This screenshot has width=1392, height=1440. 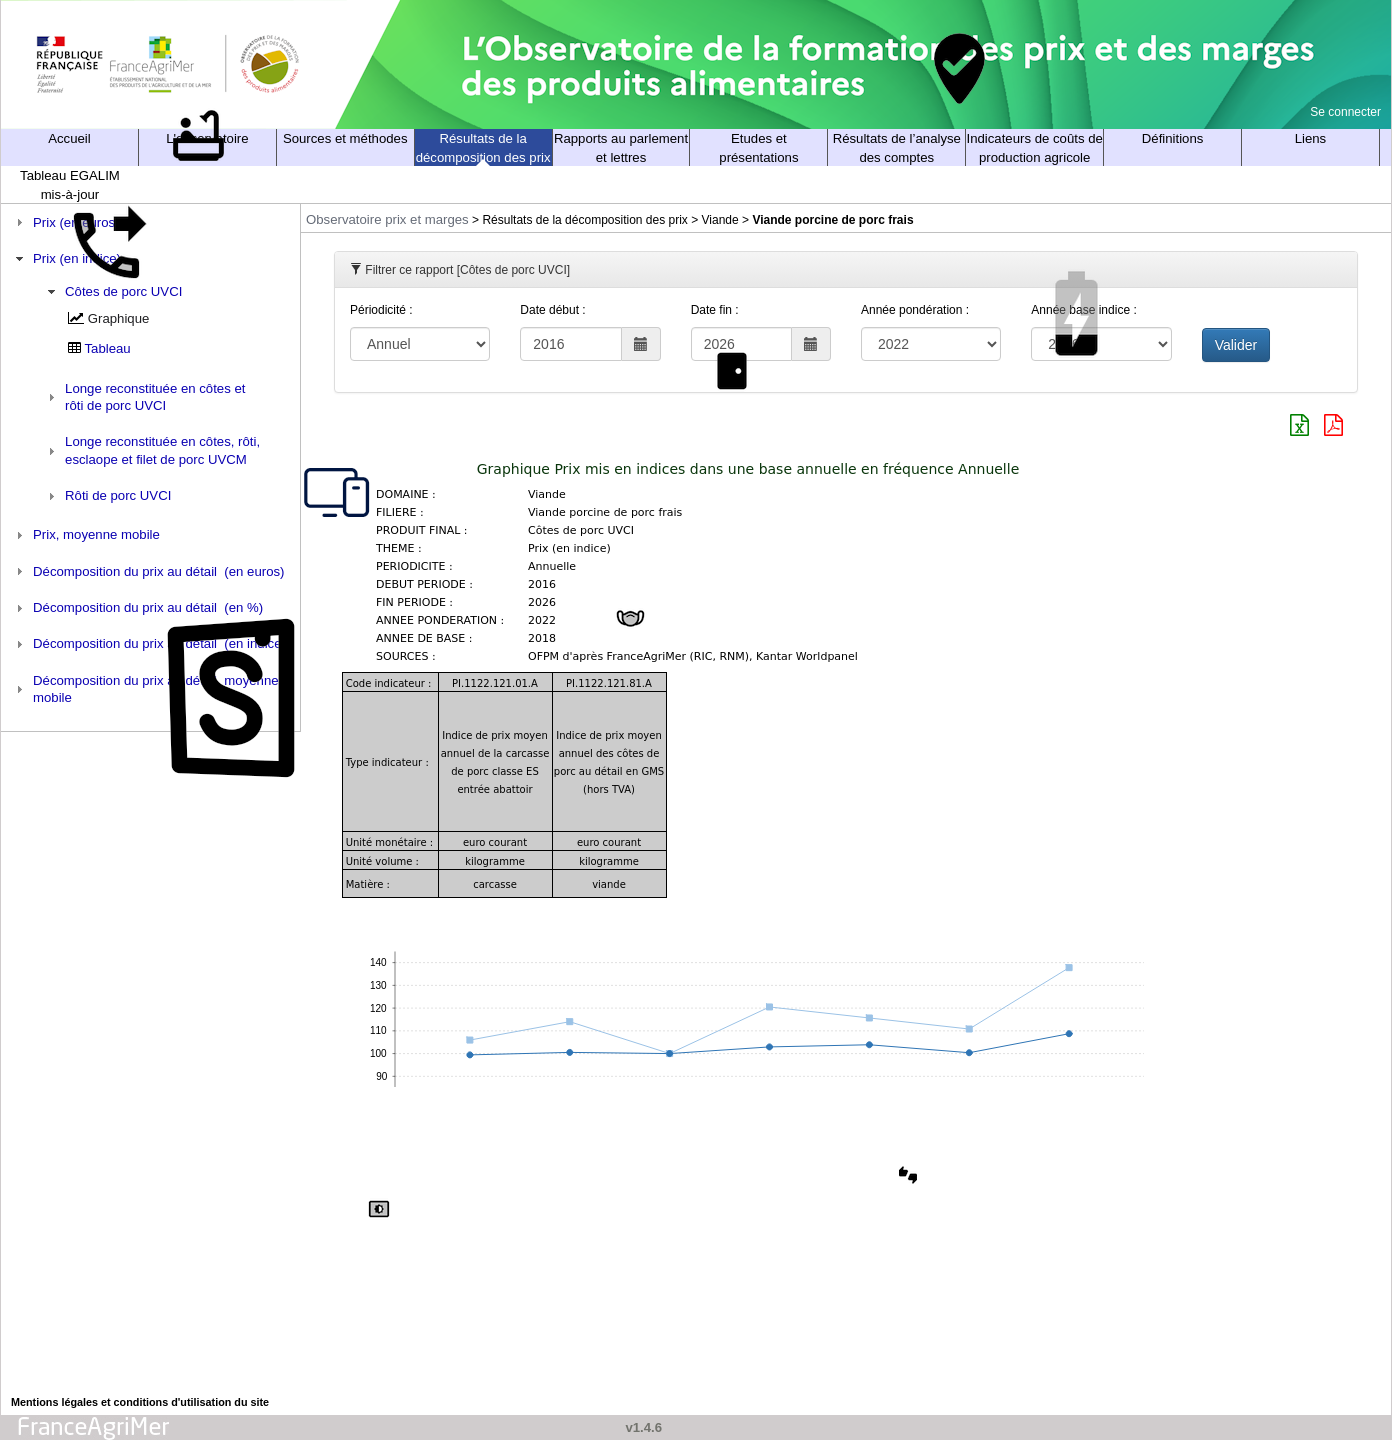 I want to click on door sensor status indicator, so click(x=732, y=371).